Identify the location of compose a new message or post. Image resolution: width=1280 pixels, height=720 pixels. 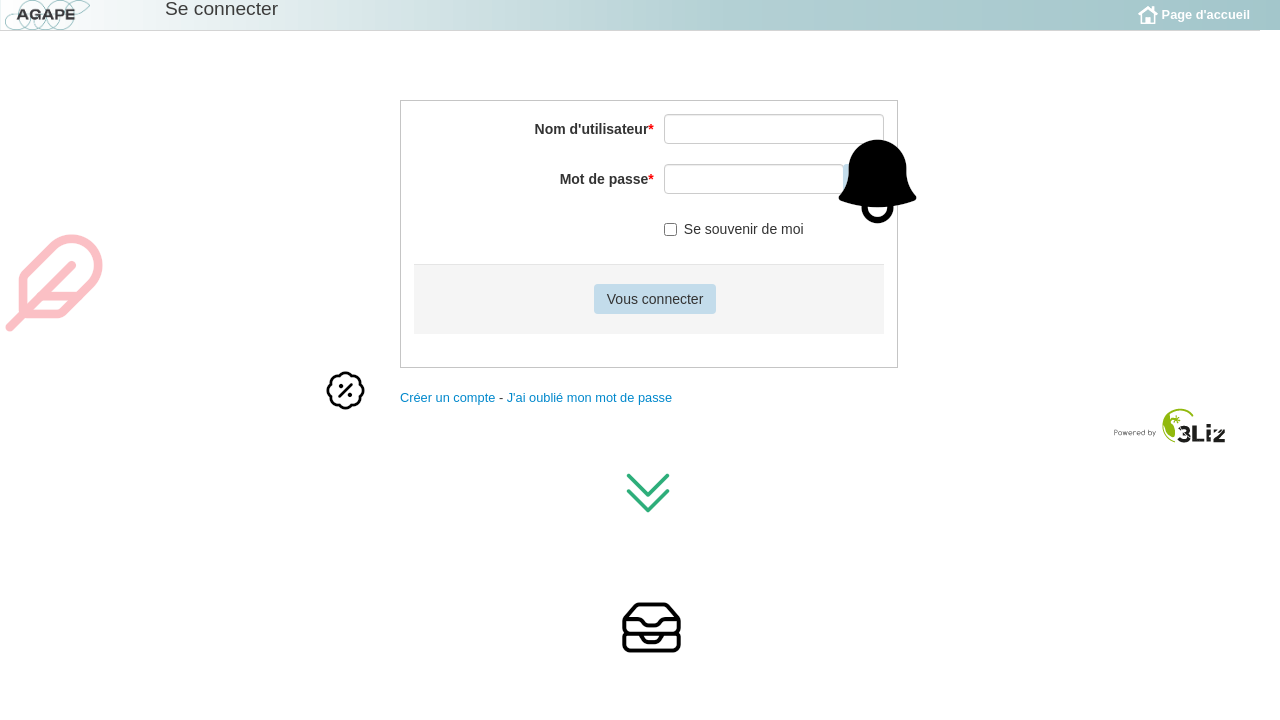
(54, 283).